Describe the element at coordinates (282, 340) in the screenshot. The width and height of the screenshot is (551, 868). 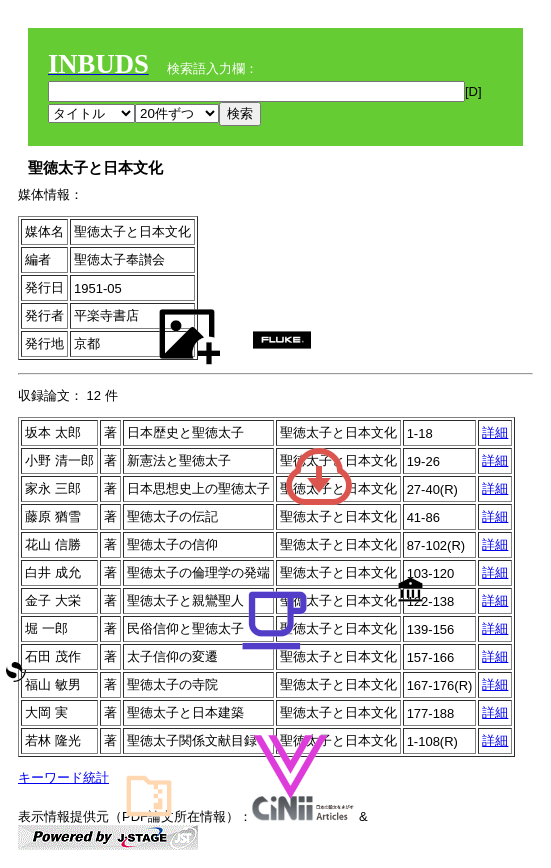
I see `Fluke corporation brand logo` at that location.